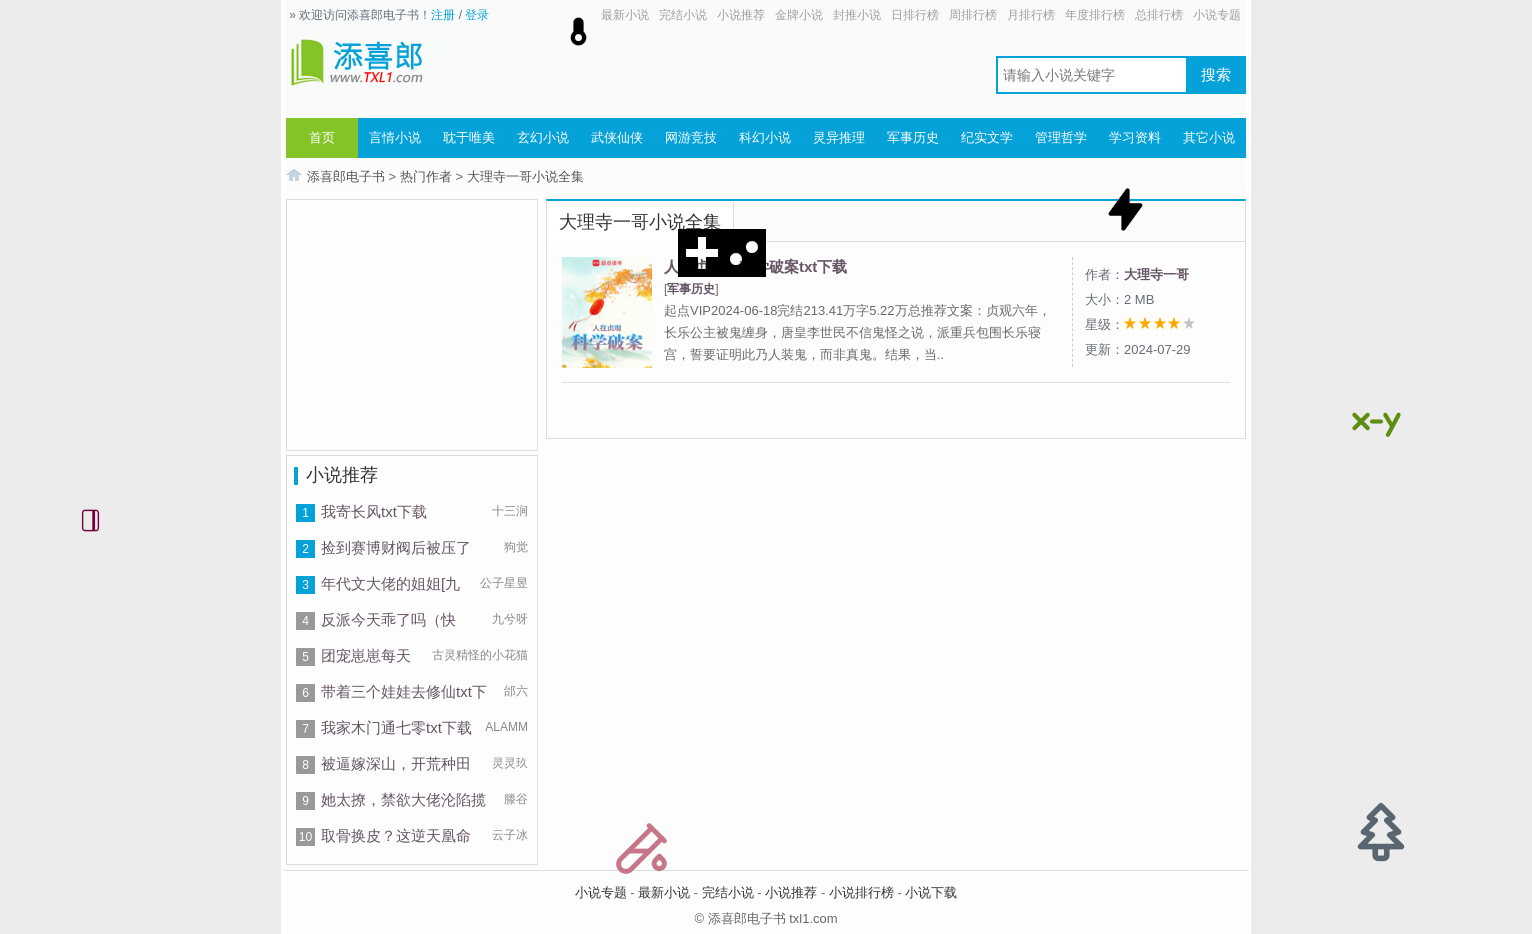 The height and width of the screenshot is (934, 1532). What do you see at coordinates (578, 31) in the screenshot?
I see `indicates lowest temperature or cold setting` at bounding box center [578, 31].